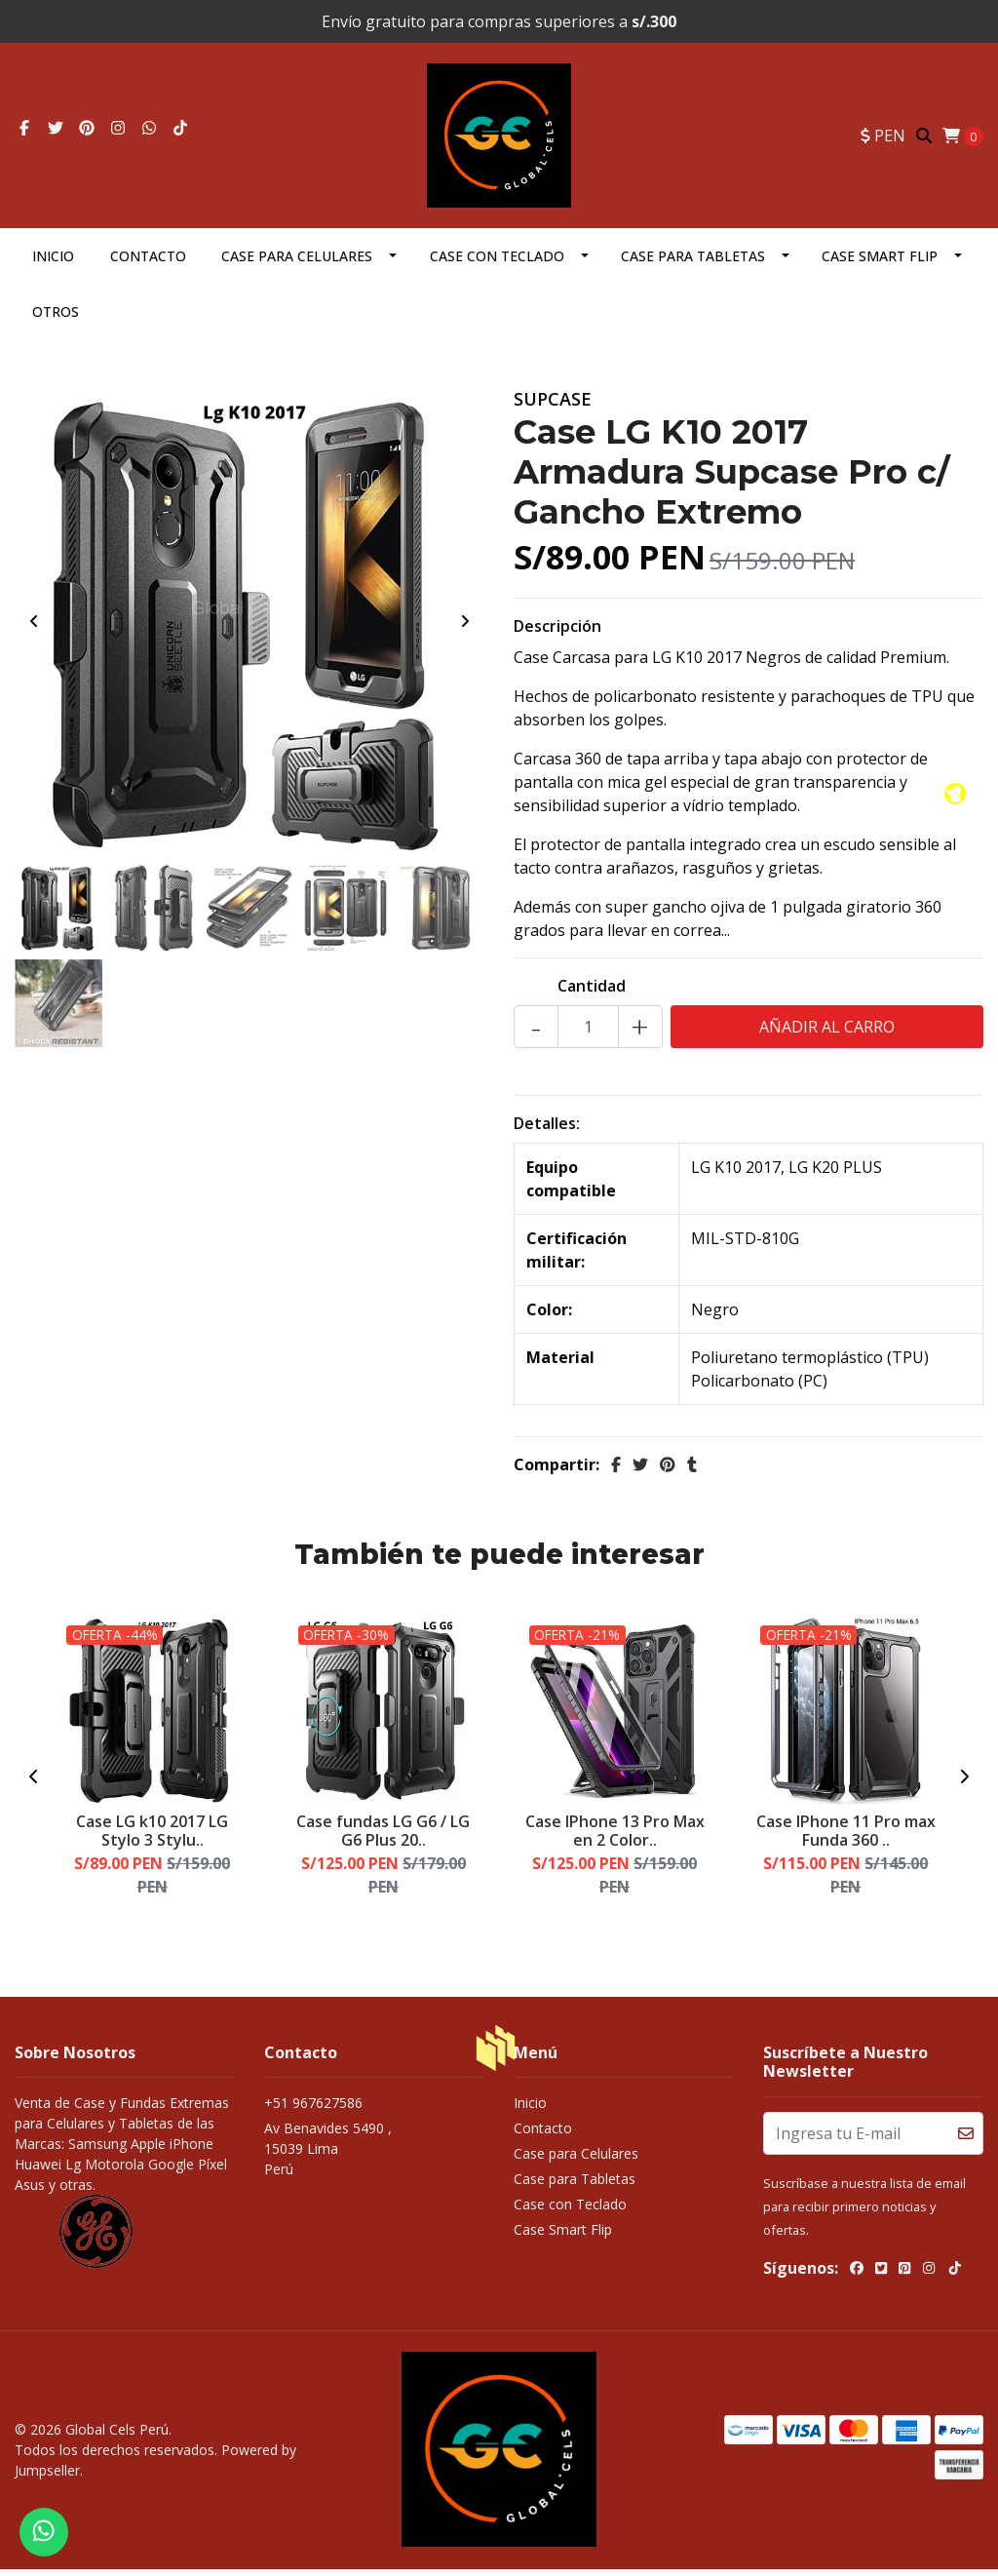 The height and width of the screenshot is (2576, 998). Describe the element at coordinates (495, 2048) in the screenshot. I see `wasmer logo` at that location.